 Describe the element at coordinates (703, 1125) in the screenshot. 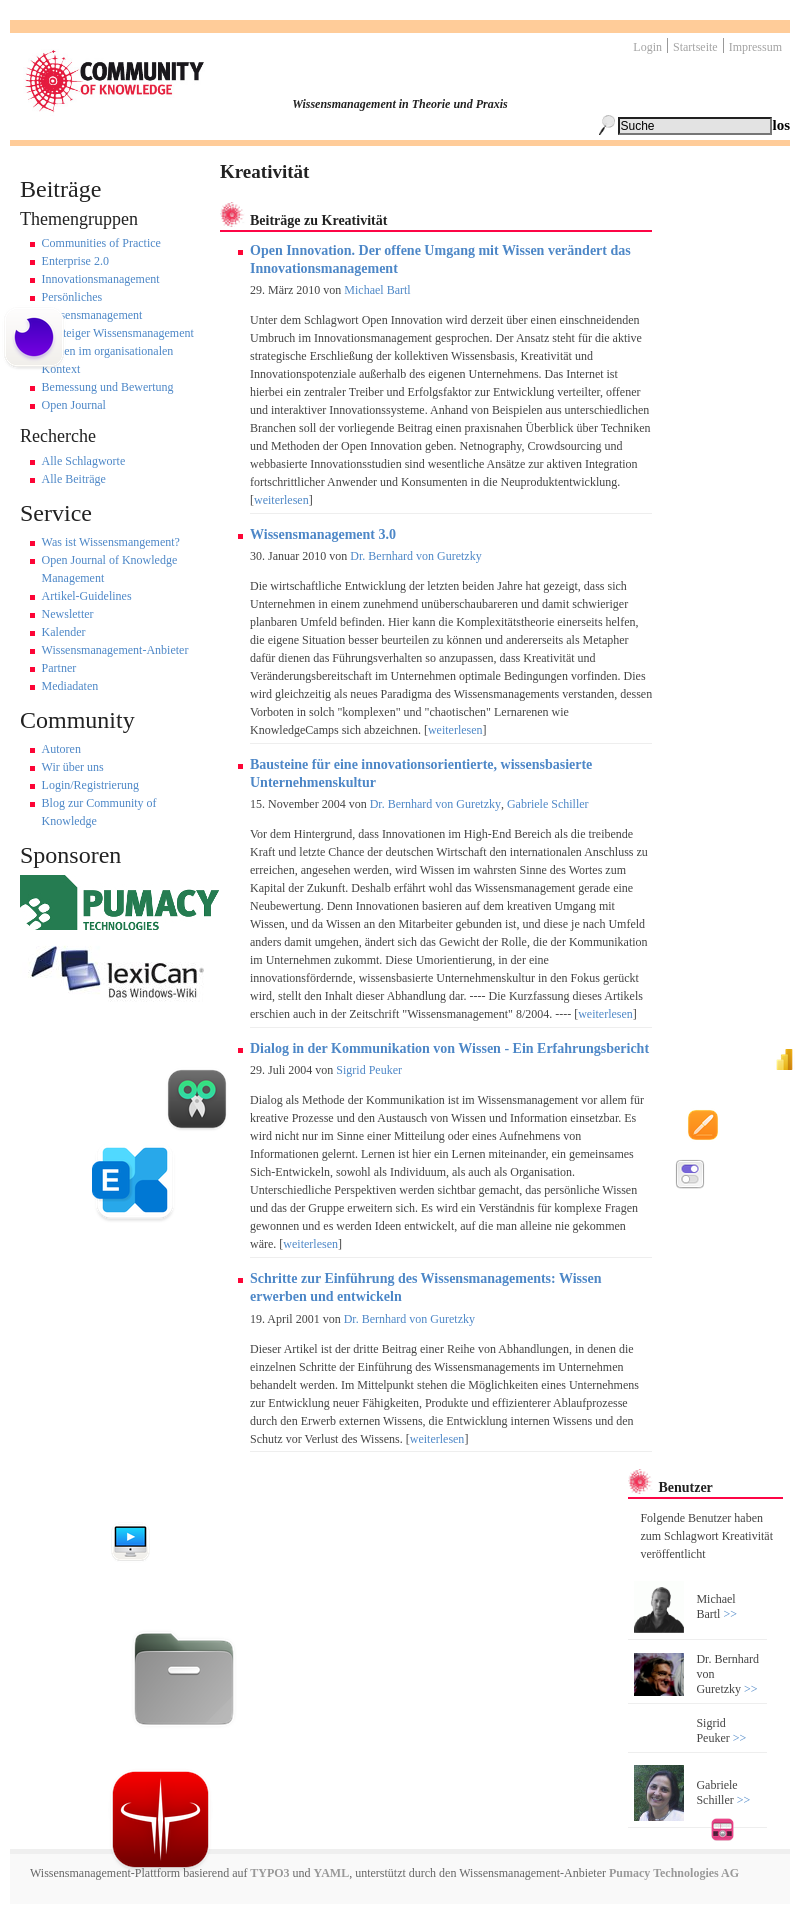

I see `open LibreOffice Impress presentation software` at that location.